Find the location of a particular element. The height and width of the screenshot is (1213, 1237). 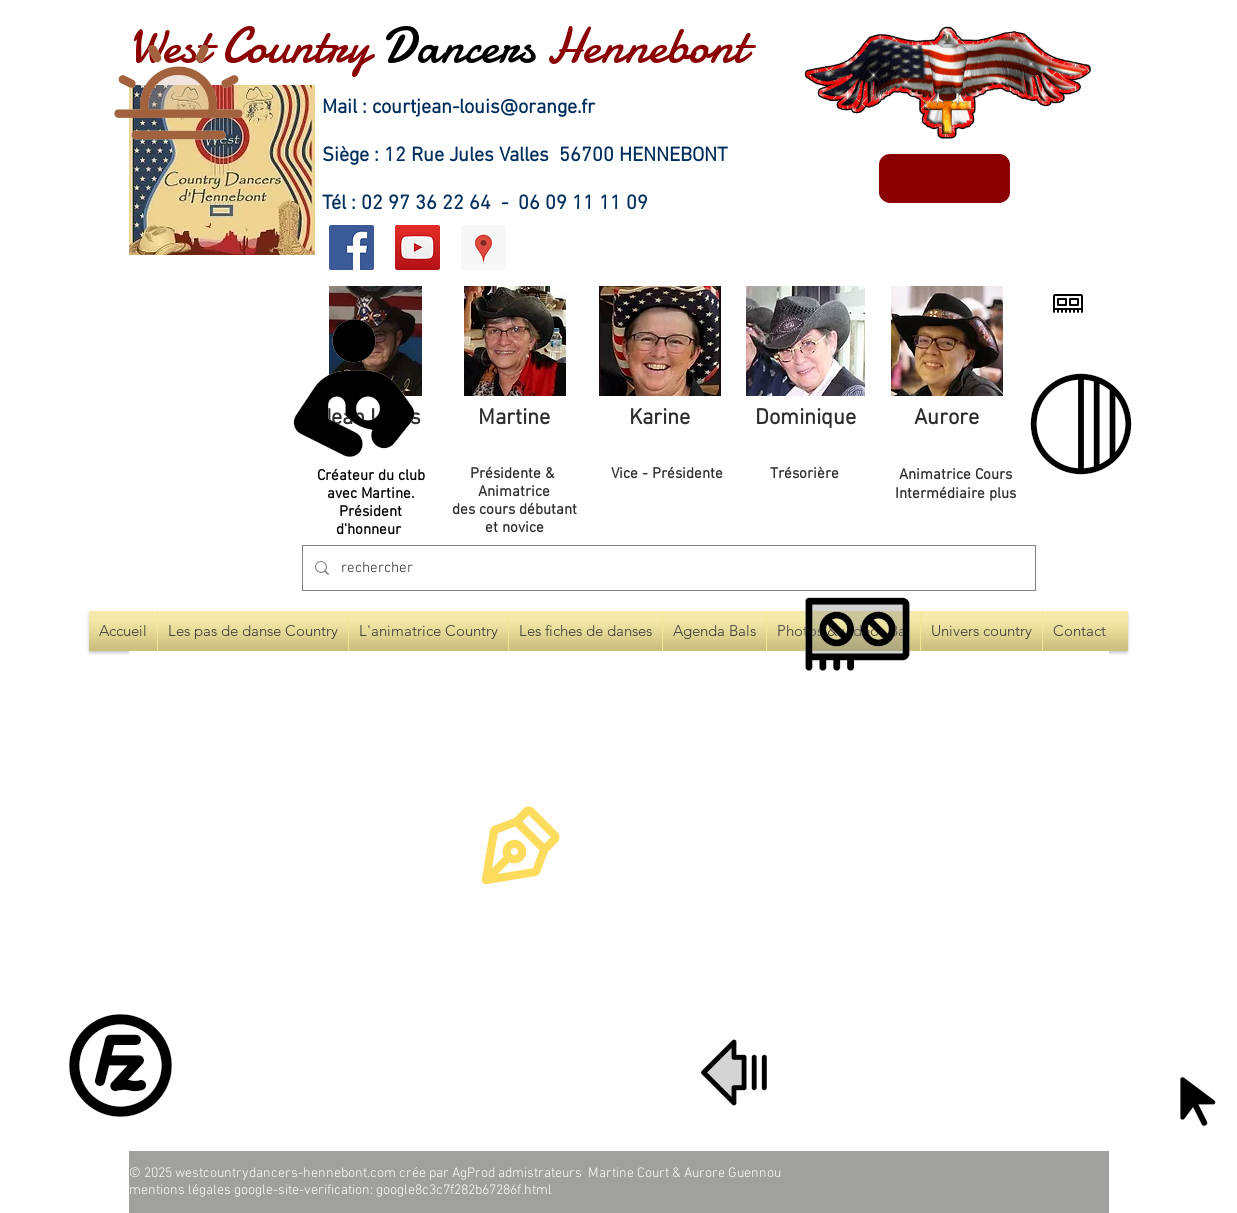

indicates a breastfeeding or nursing room is located at coordinates (354, 388).